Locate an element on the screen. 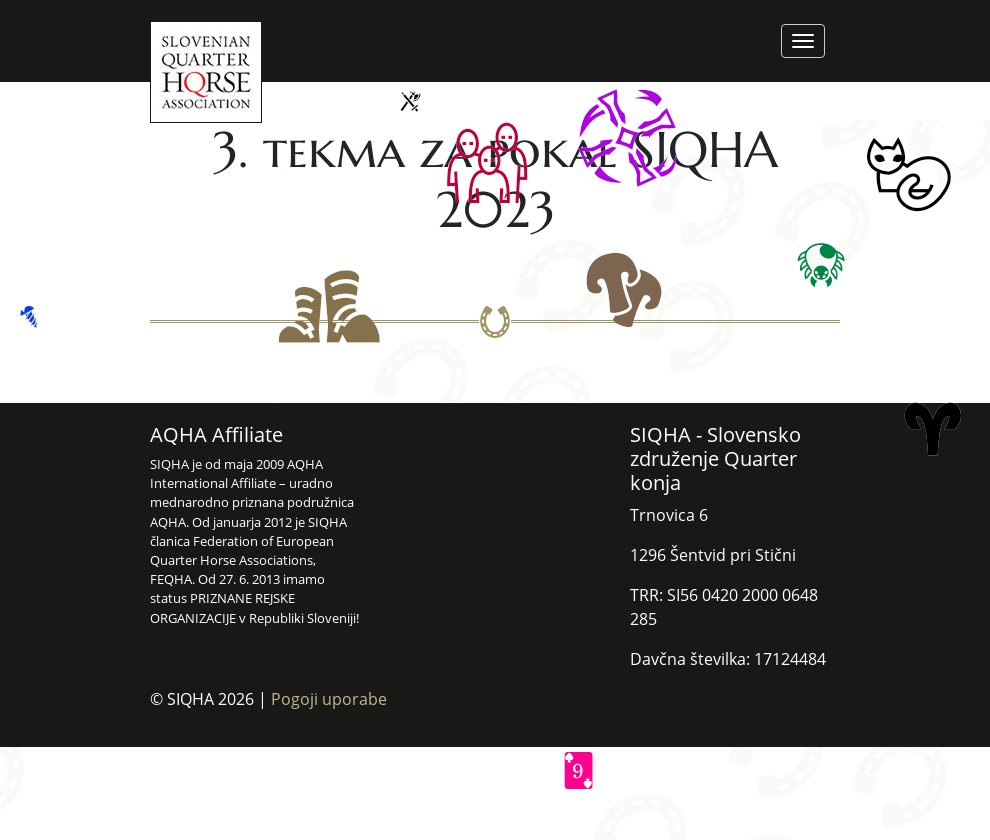 The width and height of the screenshot is (990, 840). indicates a tick or mite creature in a game context is located at coordinates (820, 265).